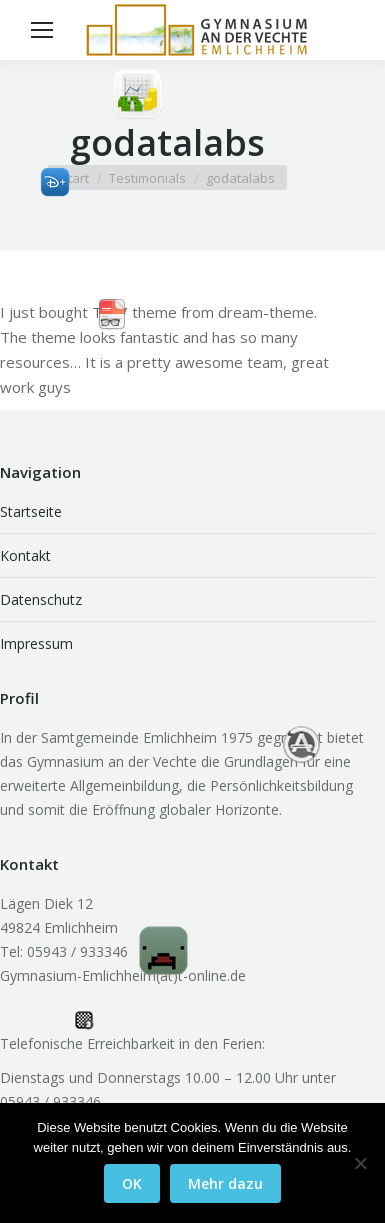 The height and width of the screenshot is (1223, 385). Describe the element at coordinates (84, 1020) in the screenshot. I see `open the chess app` at that location.